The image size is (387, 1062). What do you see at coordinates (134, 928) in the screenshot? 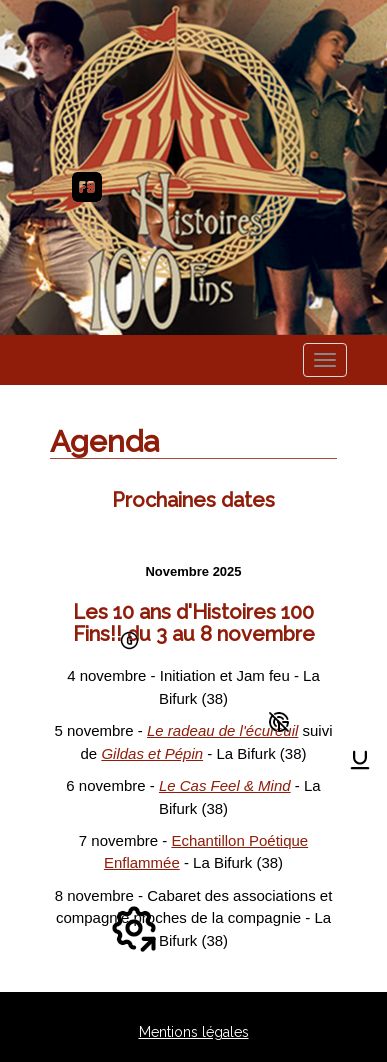
I see `share app or system settings` at bounding box center [134, 928].